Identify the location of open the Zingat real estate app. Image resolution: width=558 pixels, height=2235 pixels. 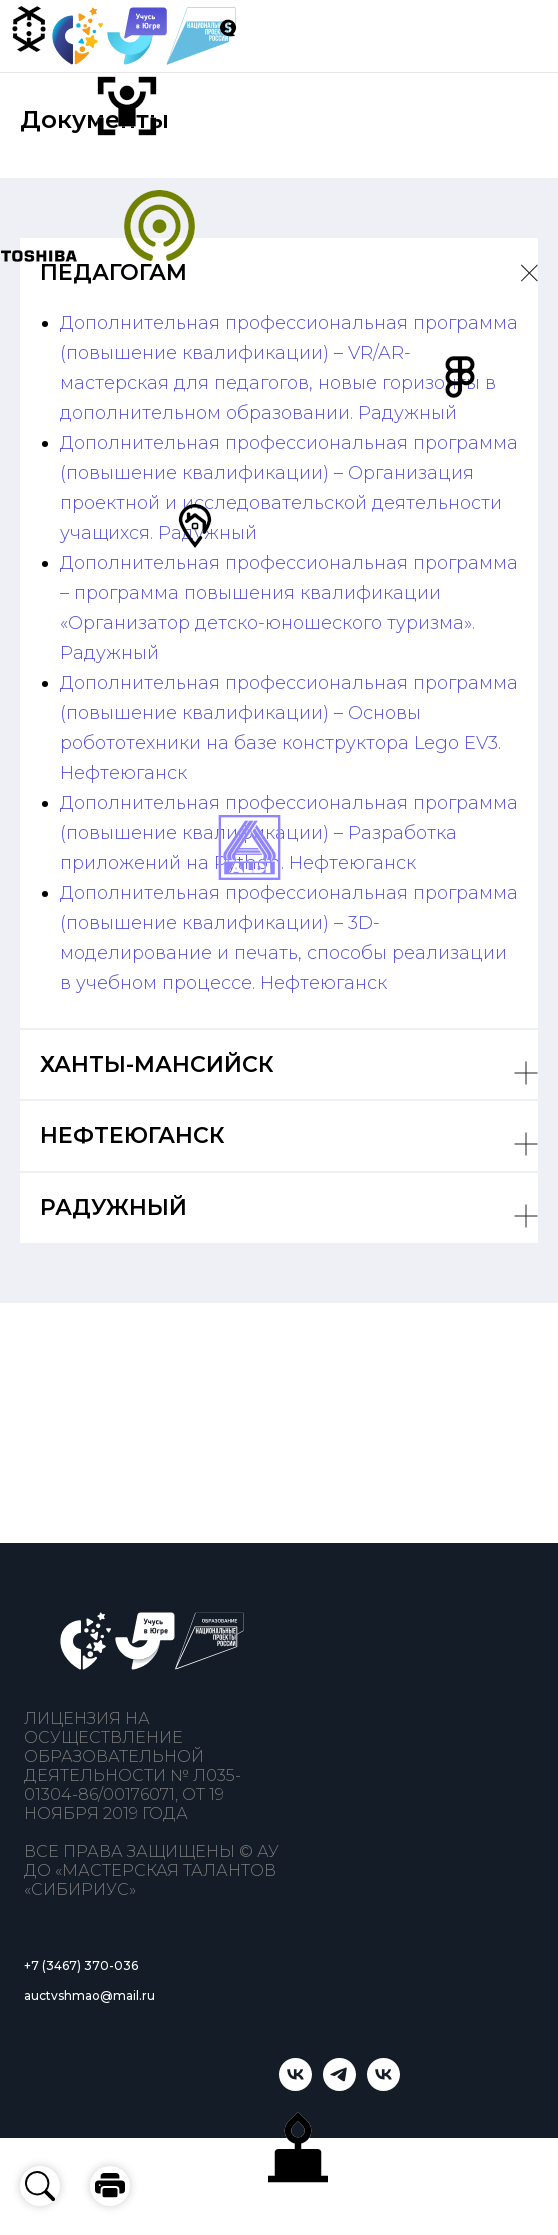
(195, 526).